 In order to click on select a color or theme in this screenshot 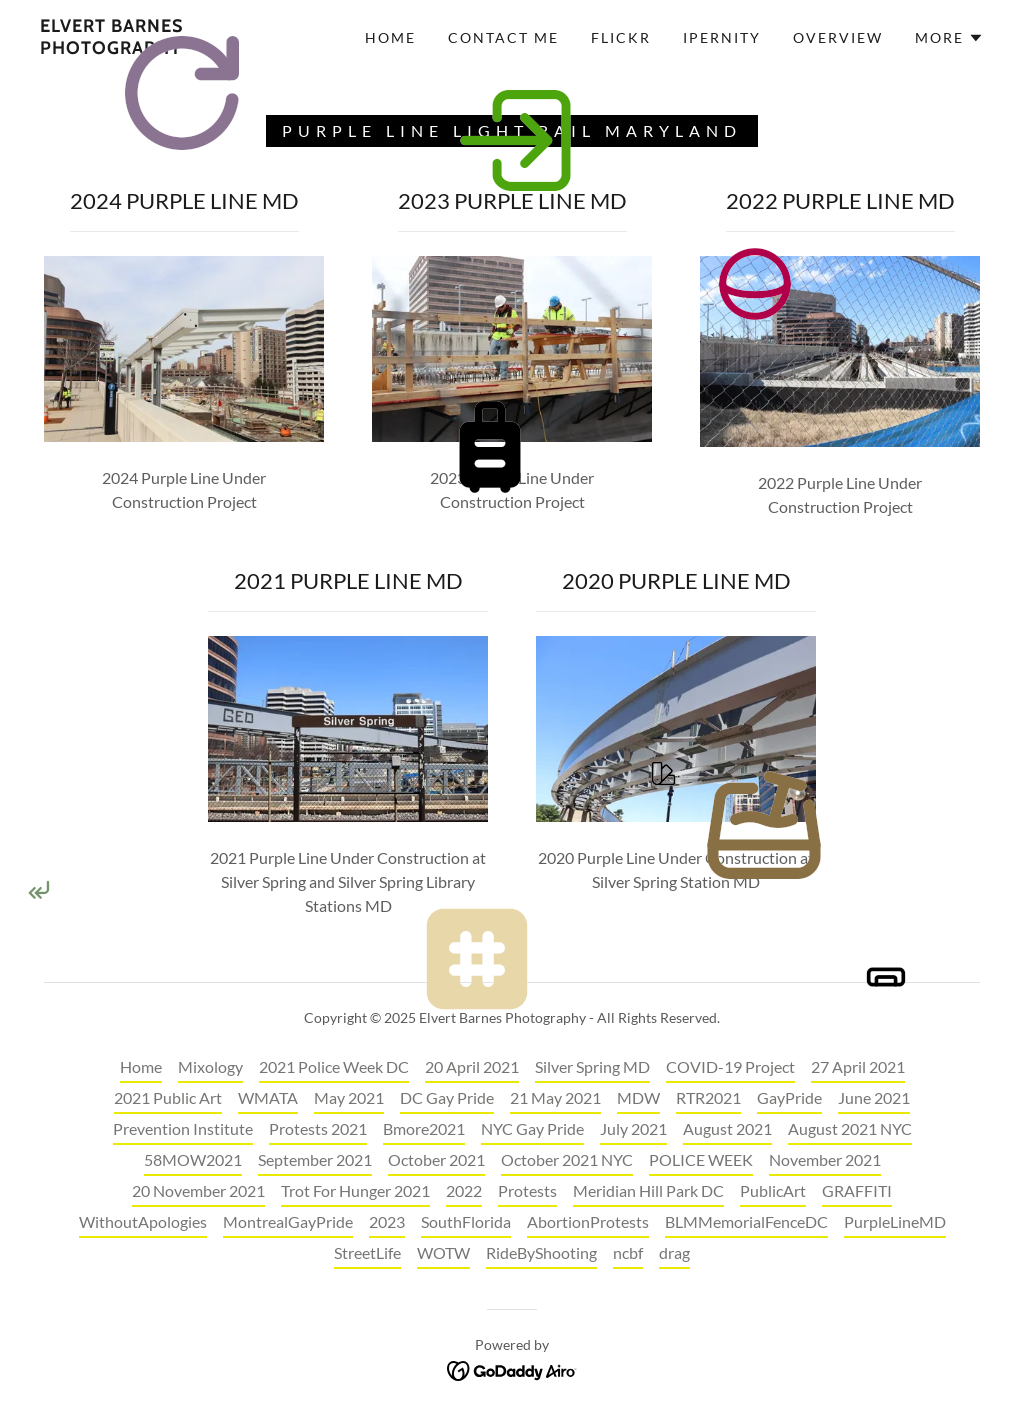, I will do `click(663, 773)`.